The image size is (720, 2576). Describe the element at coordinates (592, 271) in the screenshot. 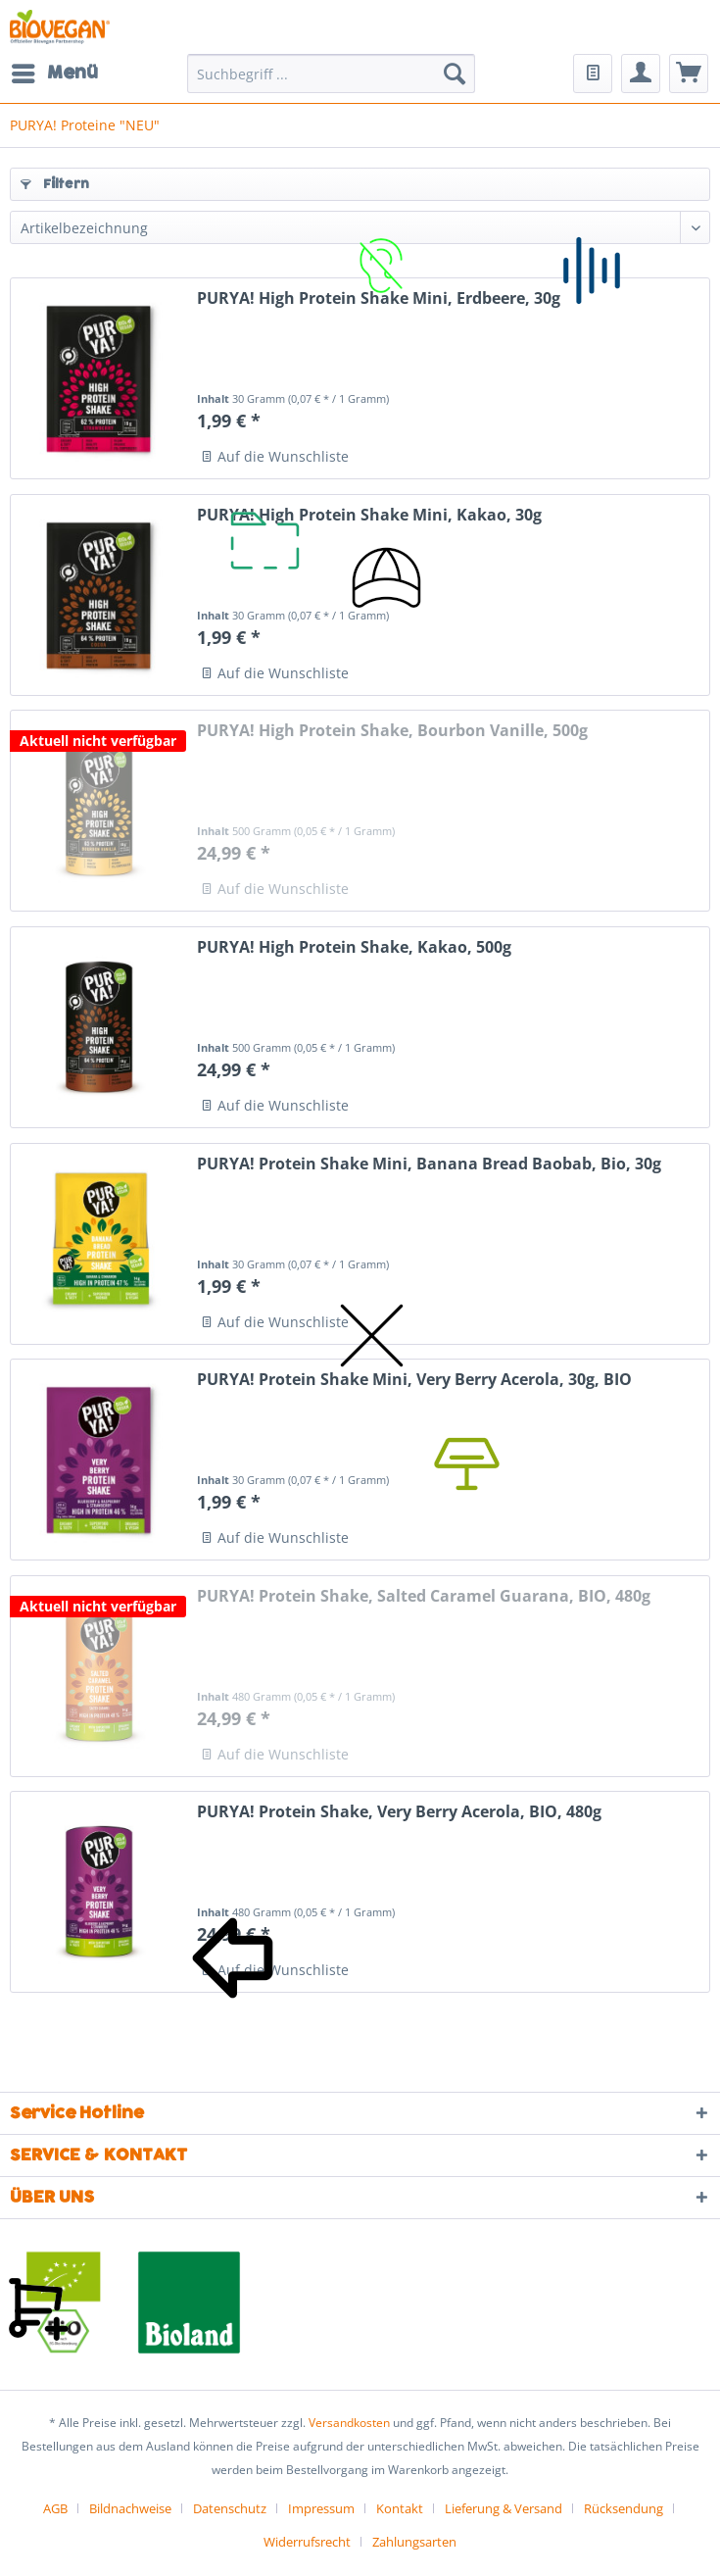

I see `audio waveform or sound visualization` at that location.